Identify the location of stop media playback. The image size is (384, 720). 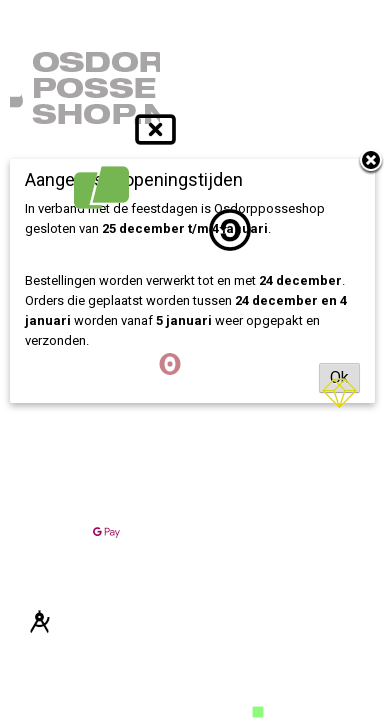
(258, 712).